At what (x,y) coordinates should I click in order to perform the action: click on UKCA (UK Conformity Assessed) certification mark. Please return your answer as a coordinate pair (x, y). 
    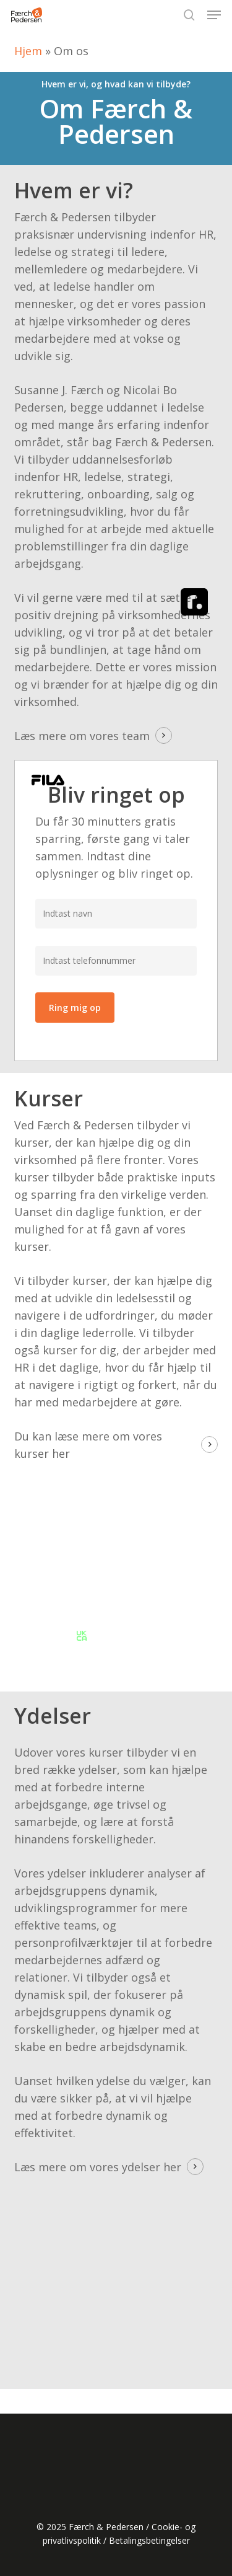
    Looking at the image, I should click on (82, 1636).